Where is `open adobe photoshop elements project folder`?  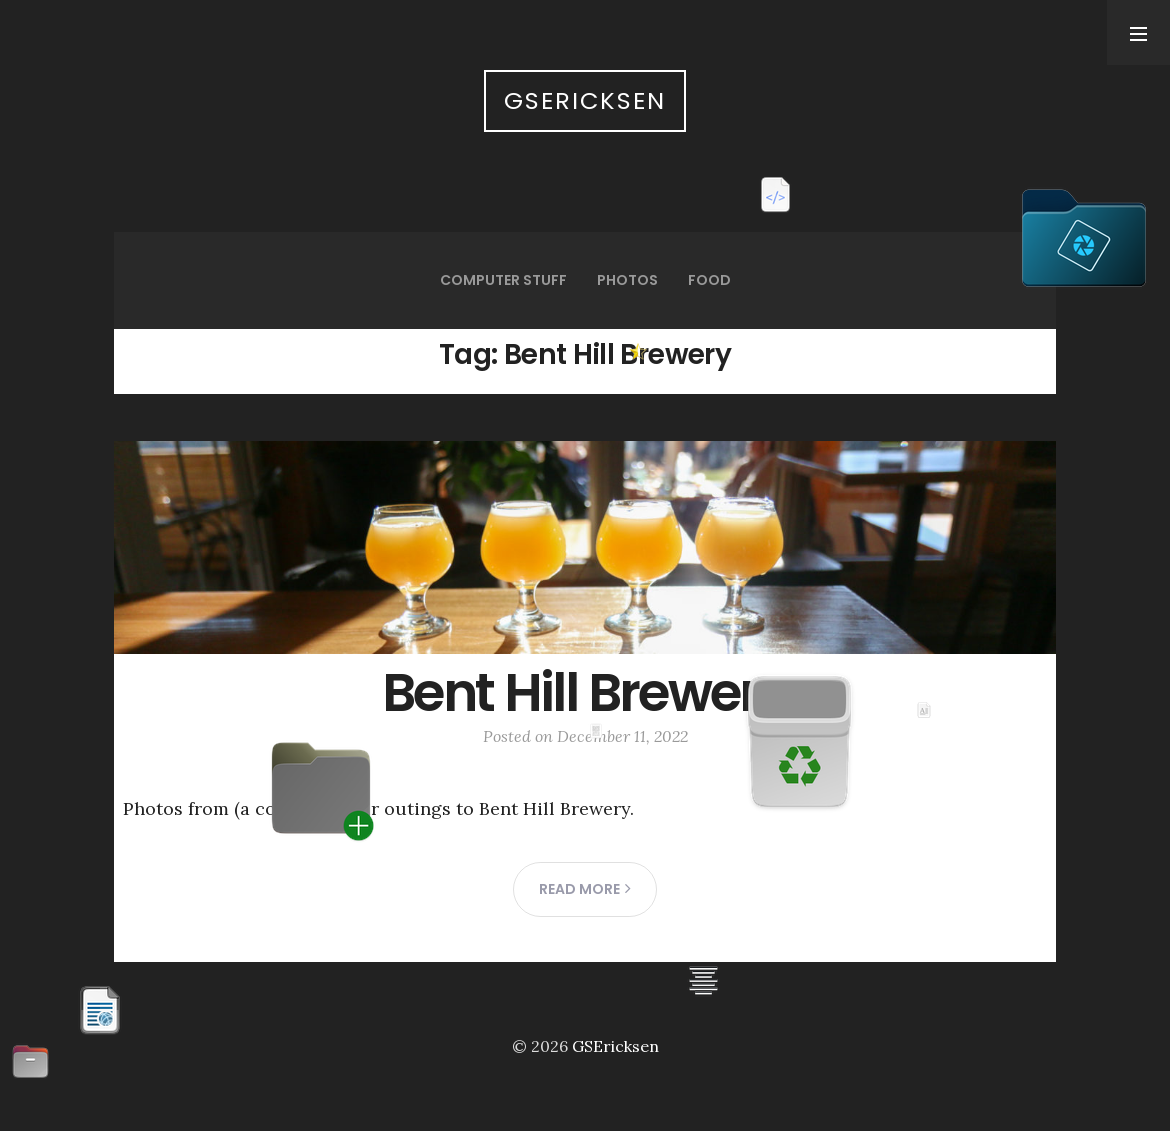 open adobe photoshop elements project folder is located at coordinates (1083, 241).